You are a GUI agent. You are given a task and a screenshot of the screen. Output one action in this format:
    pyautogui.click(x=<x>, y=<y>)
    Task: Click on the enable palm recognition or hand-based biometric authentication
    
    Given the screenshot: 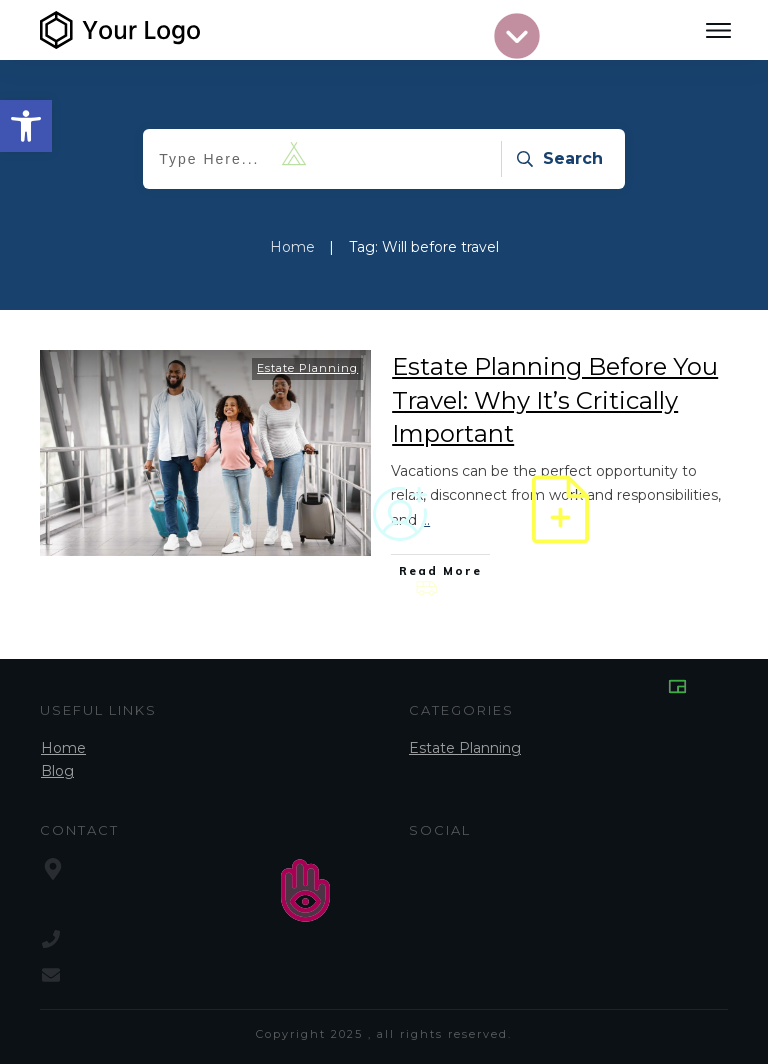 What is the action you would take?
    pyautogui.click(x=305, y=890)
    